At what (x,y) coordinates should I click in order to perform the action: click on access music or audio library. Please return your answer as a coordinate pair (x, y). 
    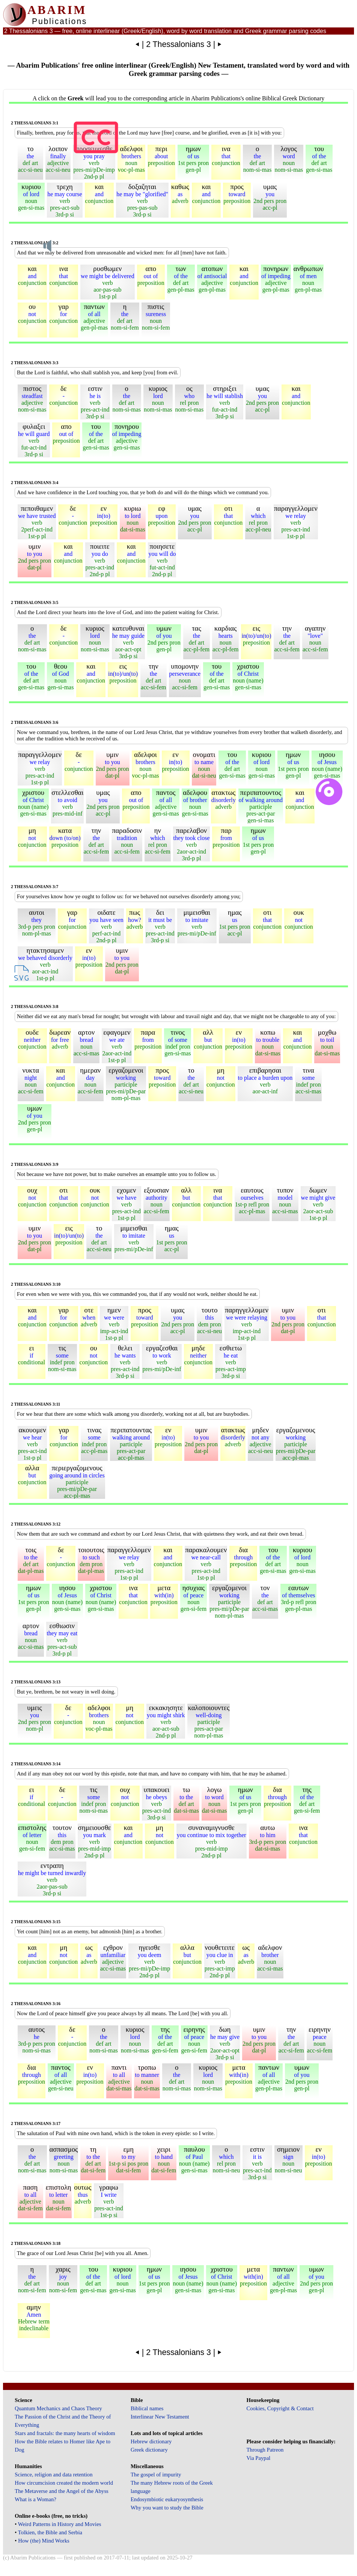
    Looking at the image, I should click on (329, 792).